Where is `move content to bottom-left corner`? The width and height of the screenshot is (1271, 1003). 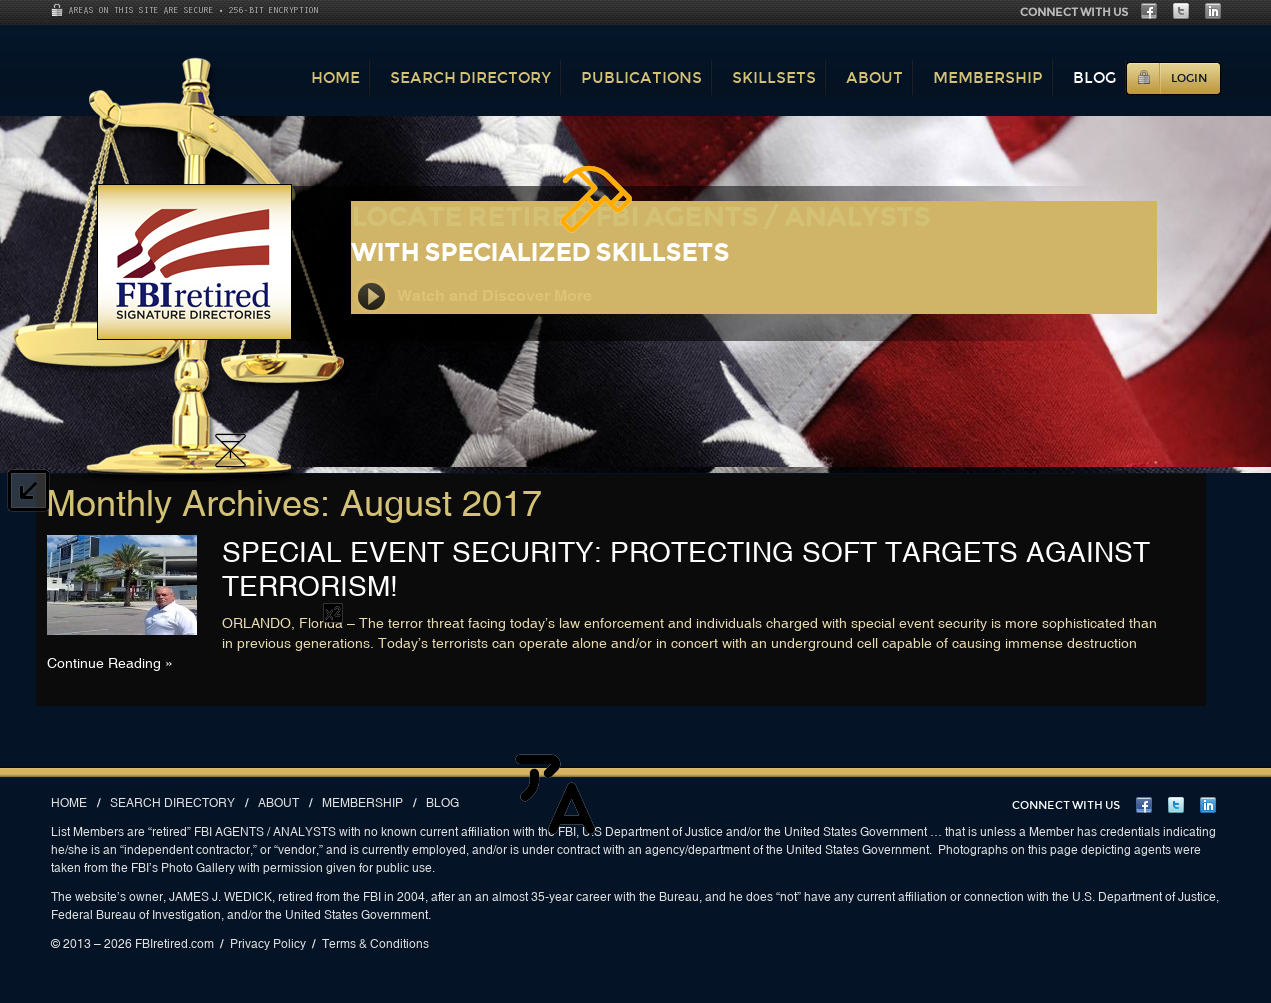
move content to bottom-left corner is located at coordinates (28, 490).